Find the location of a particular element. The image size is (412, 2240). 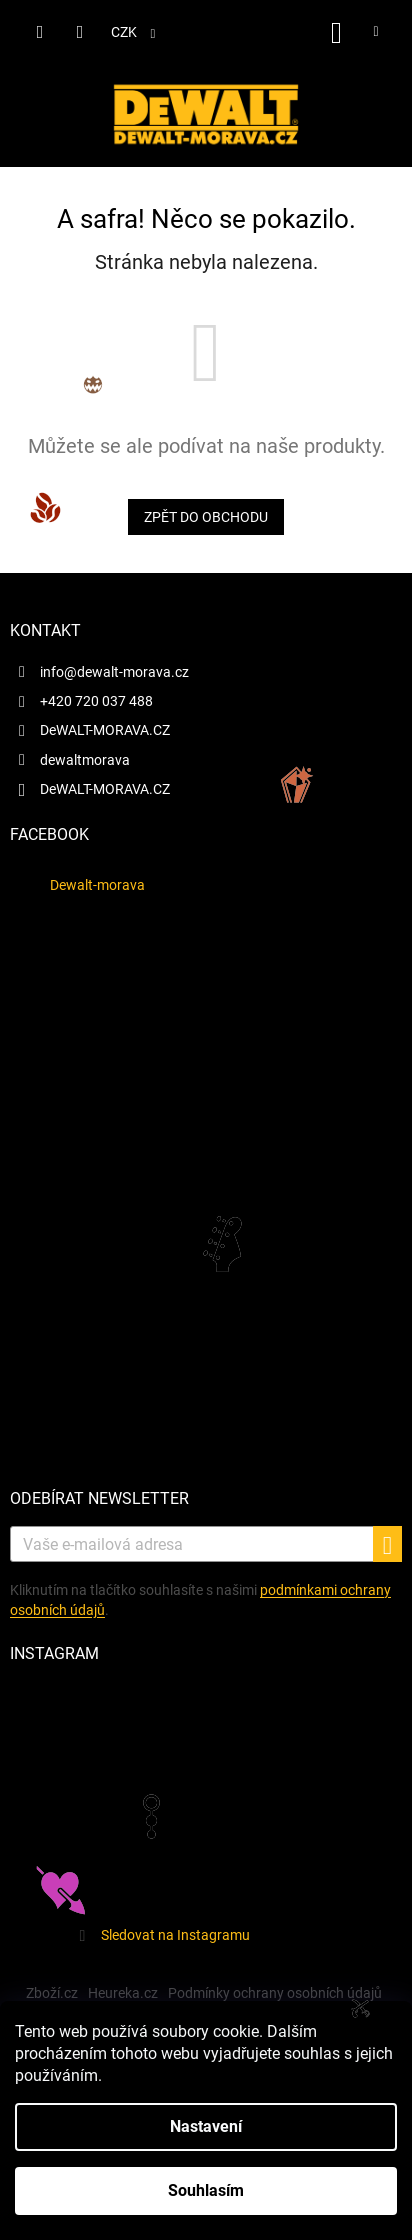

access halloween or seasonal themed content is located at coordinates (93, 385).